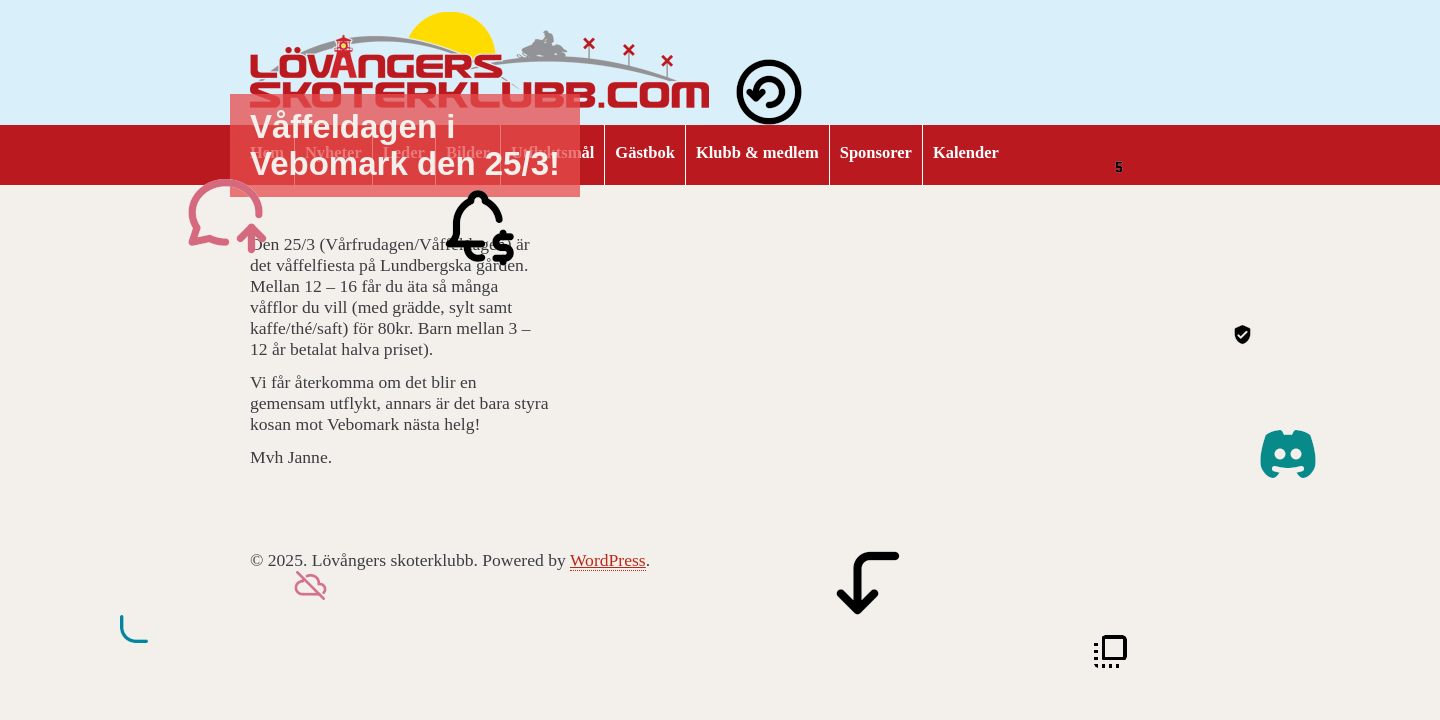  What do you see at coordinates (225, 212) in the screenshot?
I see `send a message` at bounding box center [225, 212].